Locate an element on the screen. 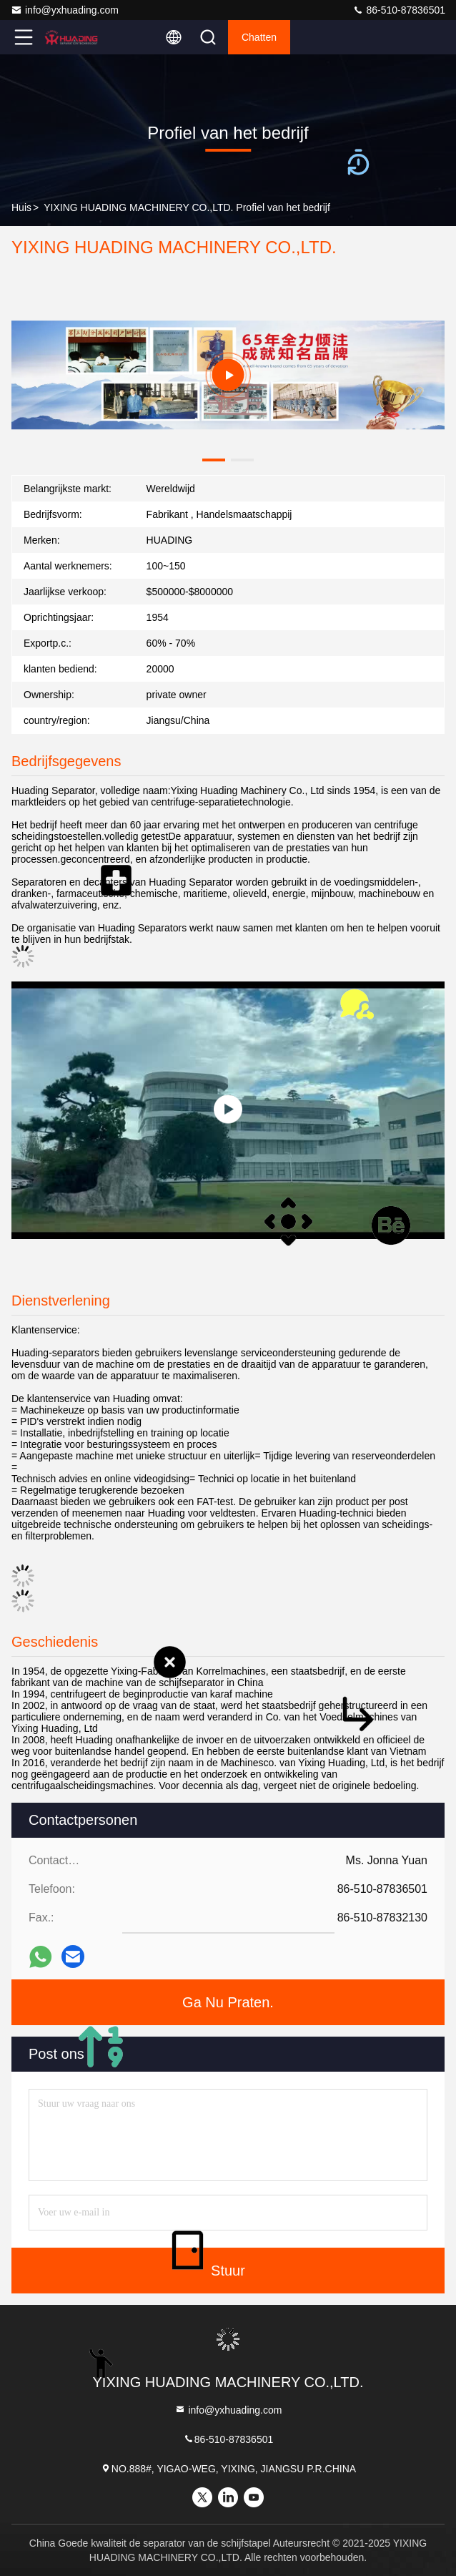 The image size is (456, 2576). pan or move the camera view is located at coordinates (288, 1221).